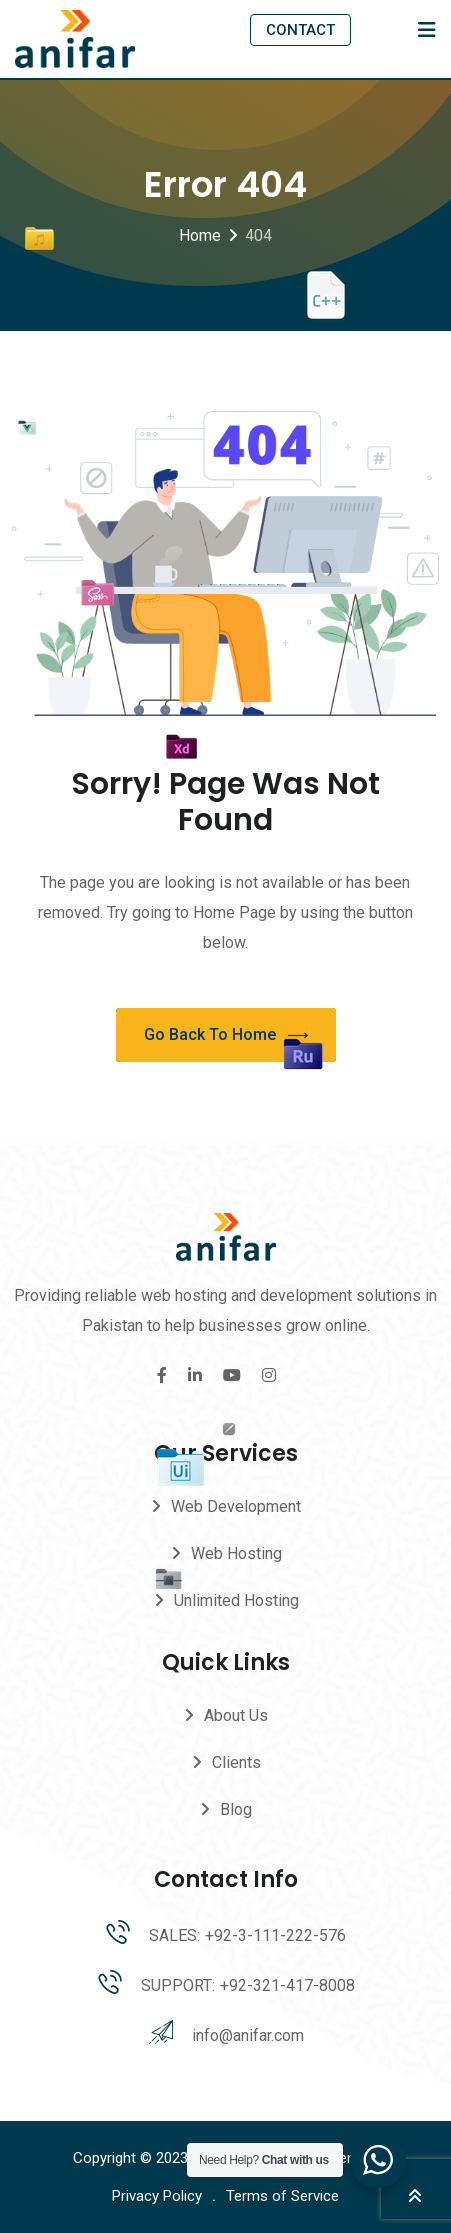 The width and height of the screenshot is (451, 2233). I want to click on access a password-protected folder, so click(168, 1579).